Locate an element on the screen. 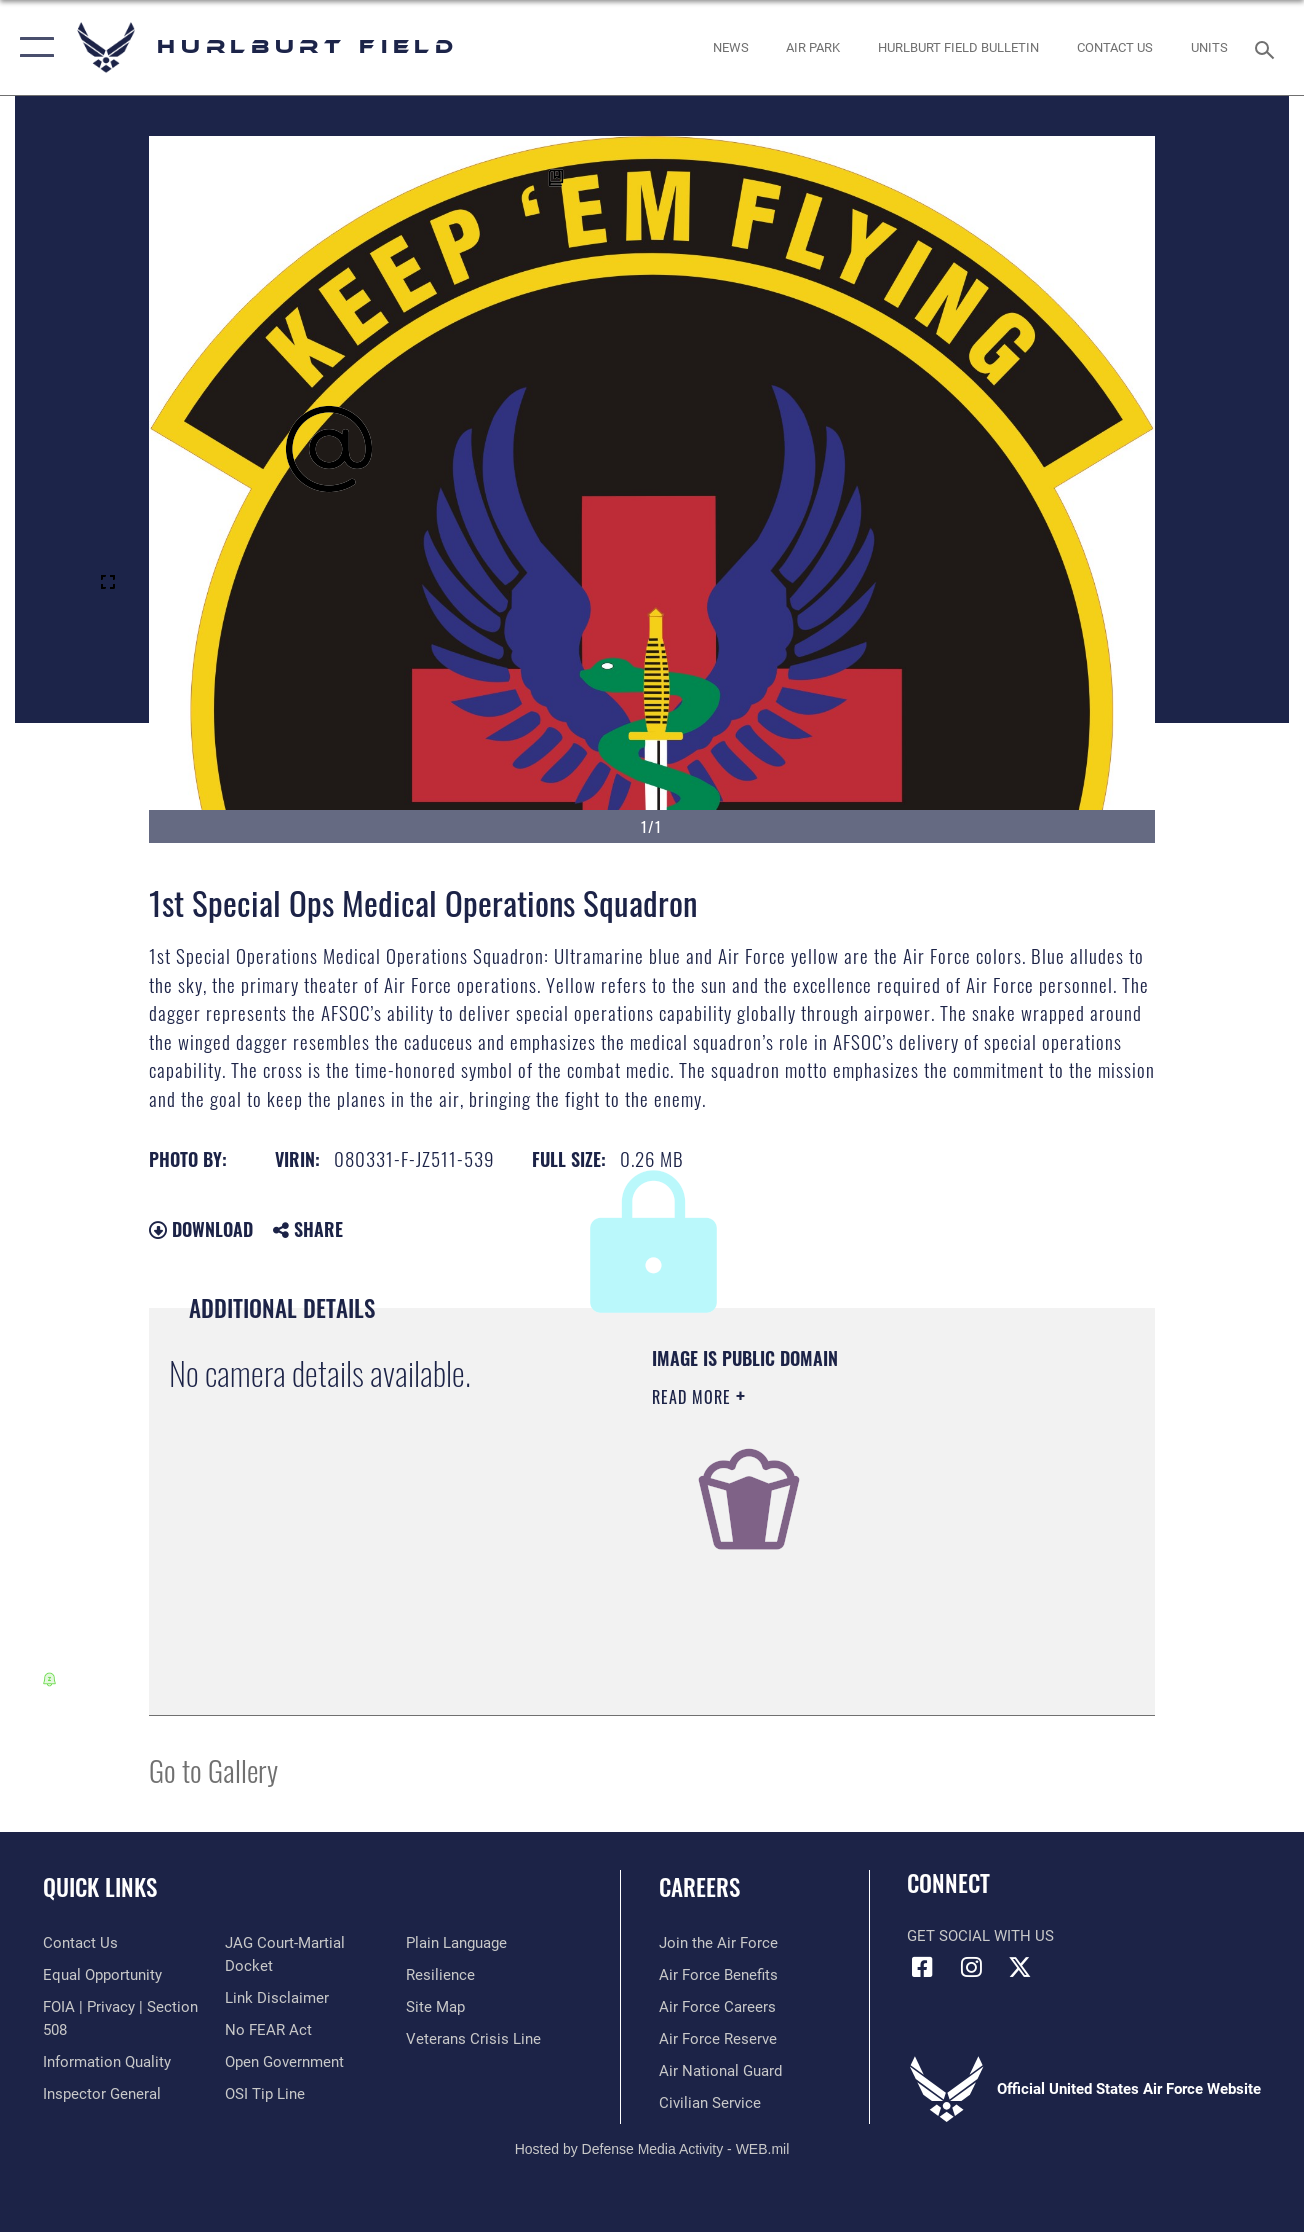  enter an email address is located at coordinates (329, 449).